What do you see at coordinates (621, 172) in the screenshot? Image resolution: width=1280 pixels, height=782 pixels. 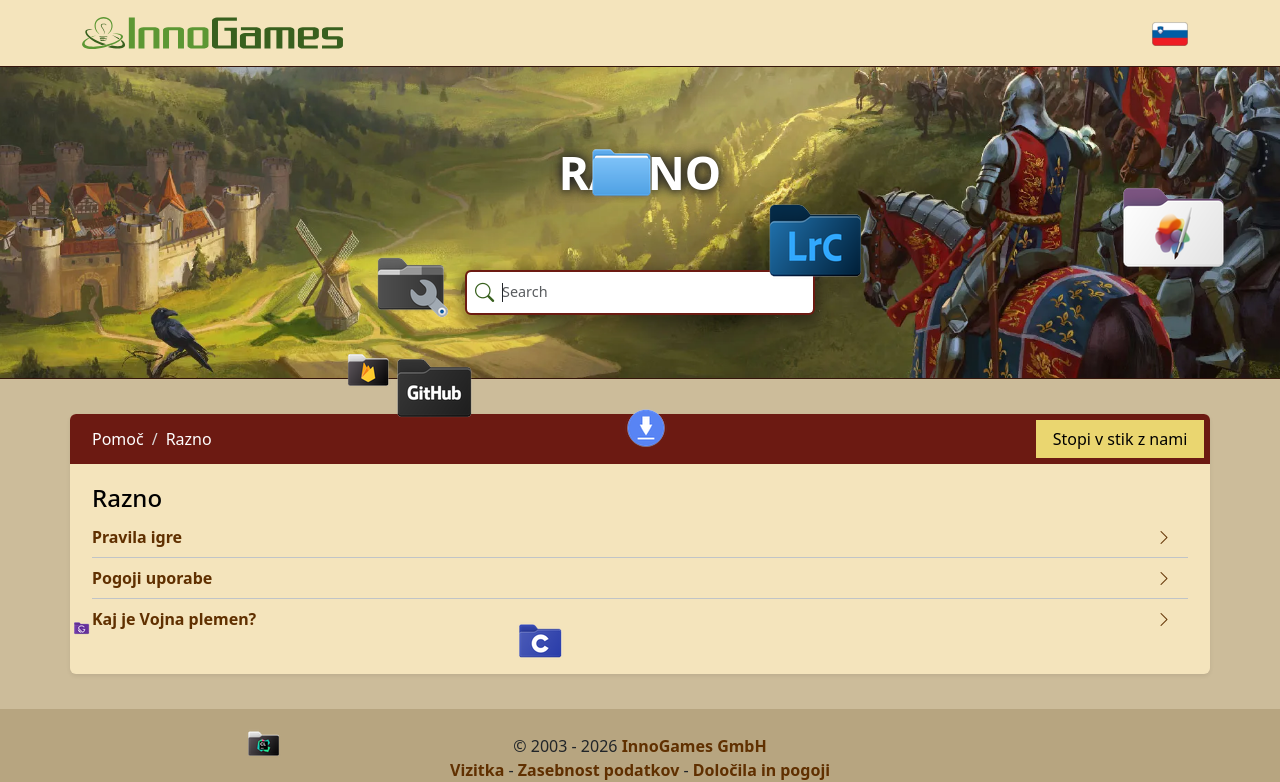 I see `open folder to view files` at bounding box center [621, 172].